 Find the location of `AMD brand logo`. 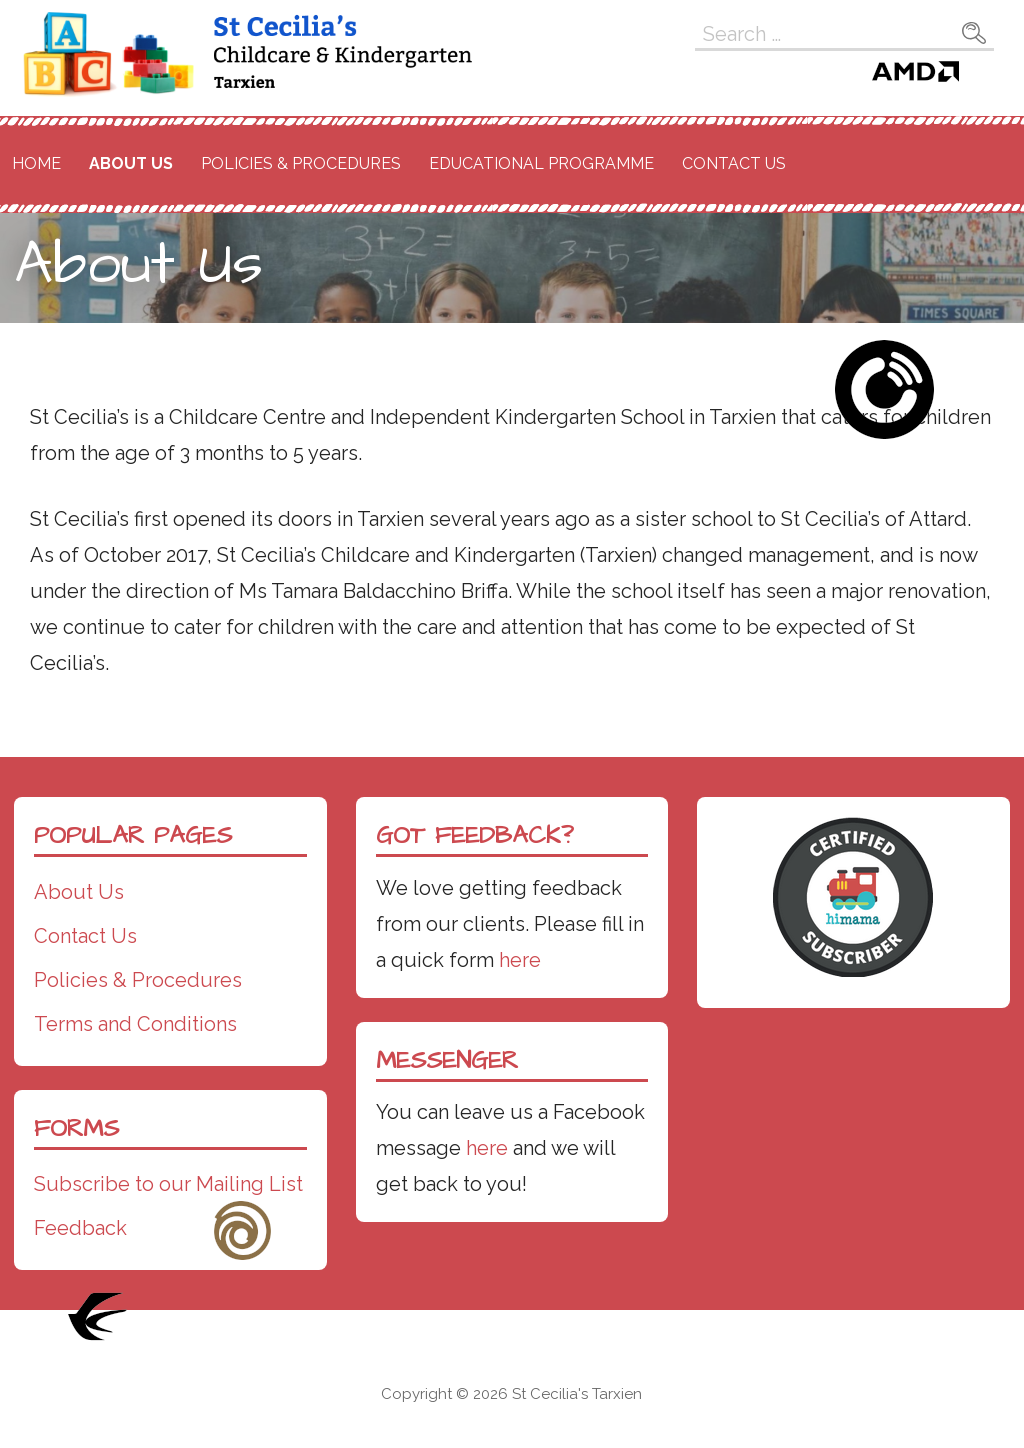

AMD brand logo is located at coordinates (915, 71).